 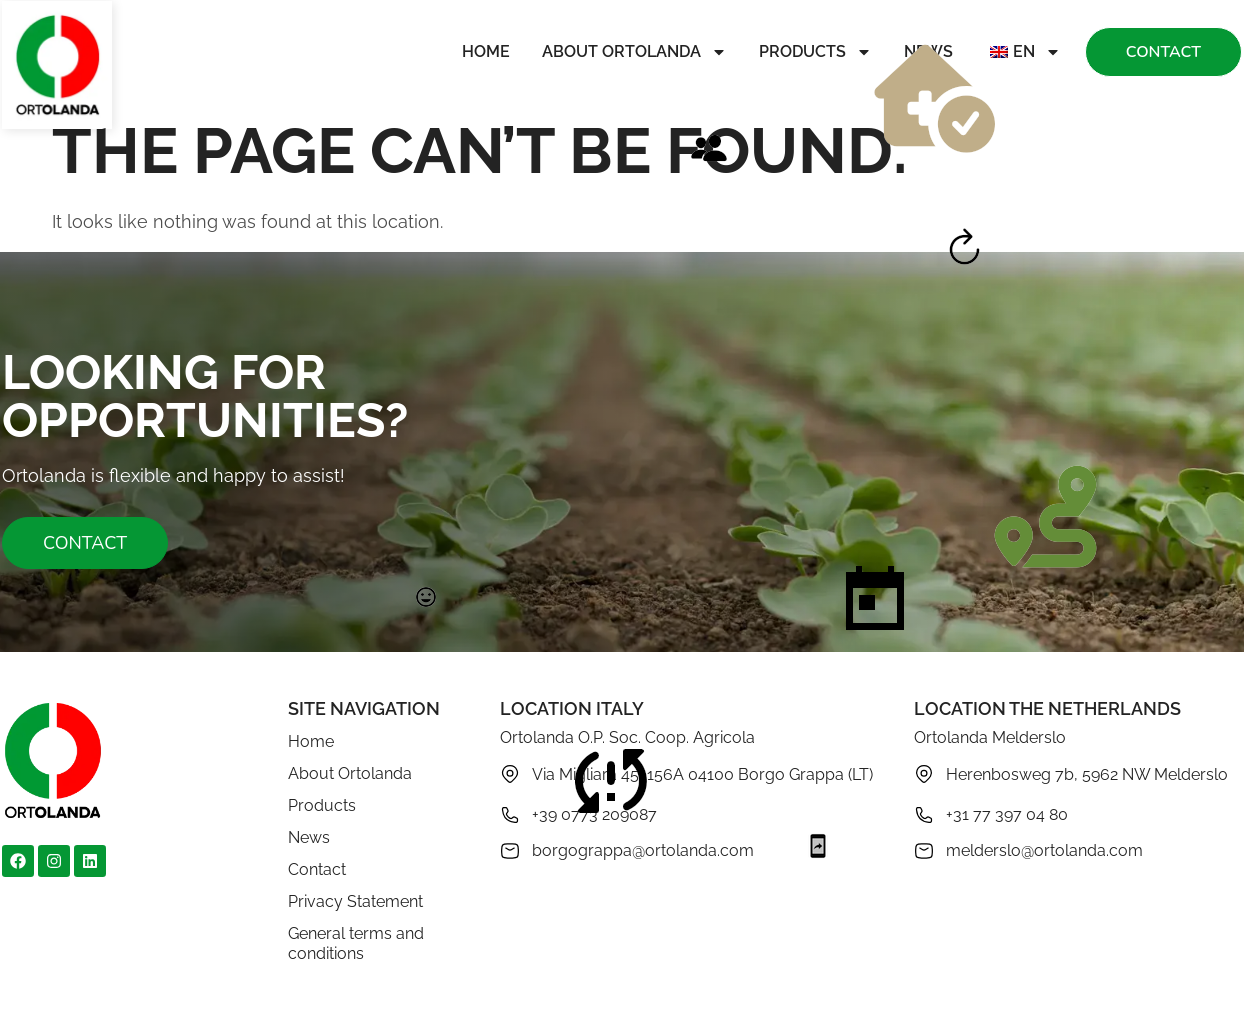 I want to click on insert an emoji or emoticon, so click(x=426, y=597).